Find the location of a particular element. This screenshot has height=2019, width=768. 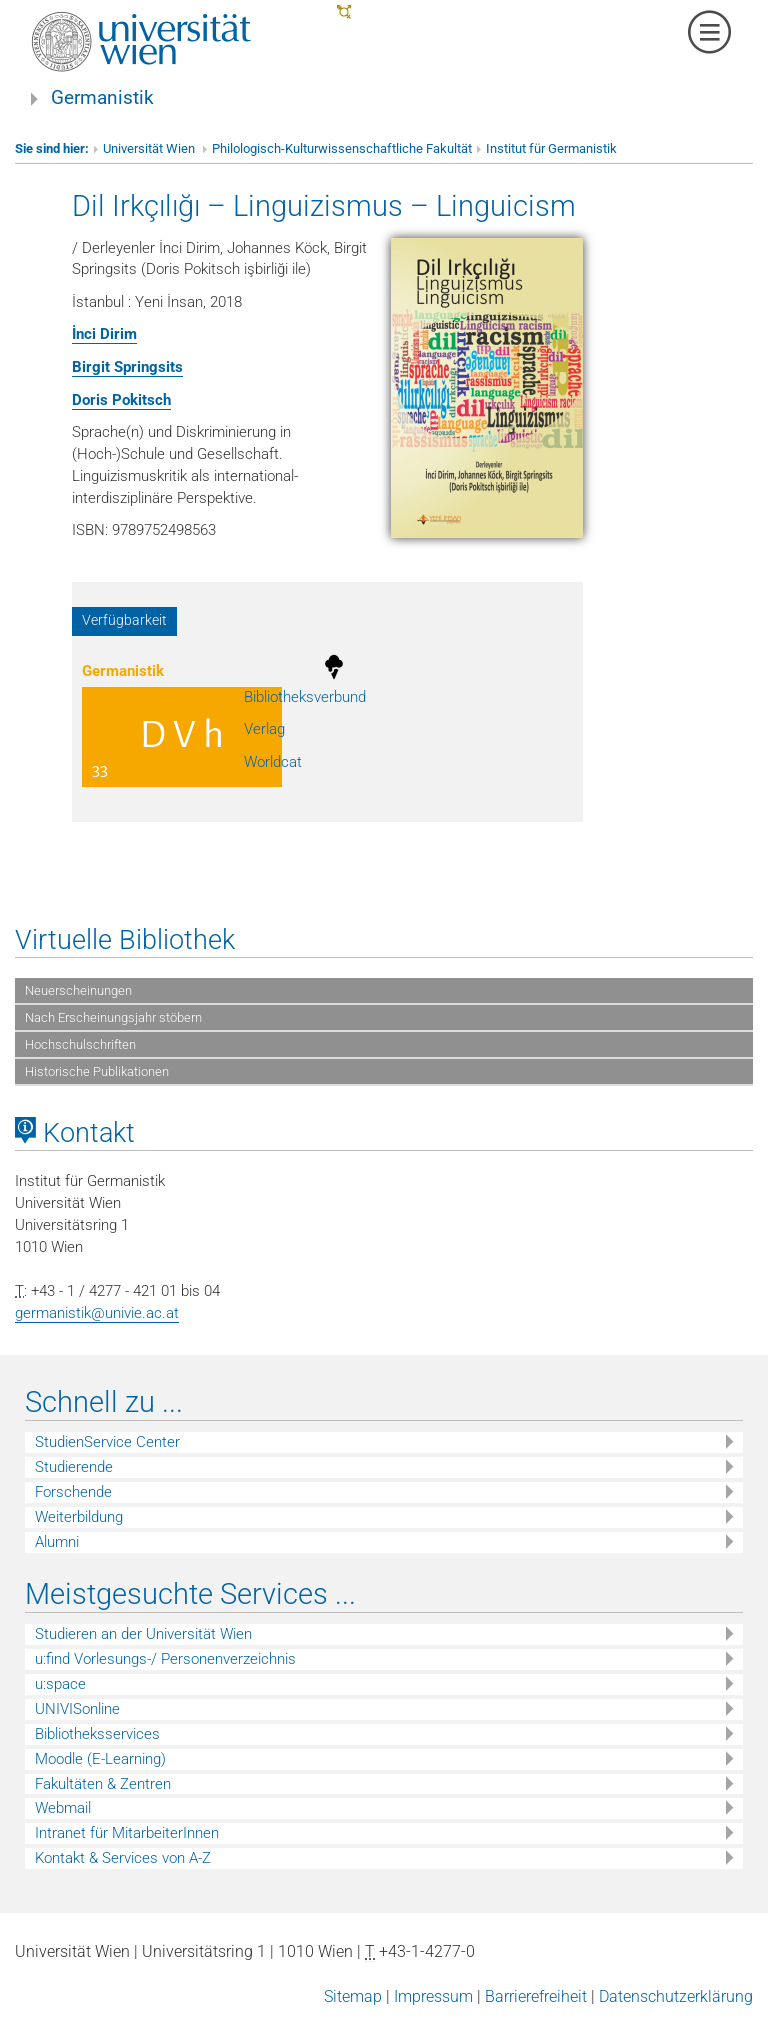

browse desserts or sweet treats is located at coordinates (334, 667).